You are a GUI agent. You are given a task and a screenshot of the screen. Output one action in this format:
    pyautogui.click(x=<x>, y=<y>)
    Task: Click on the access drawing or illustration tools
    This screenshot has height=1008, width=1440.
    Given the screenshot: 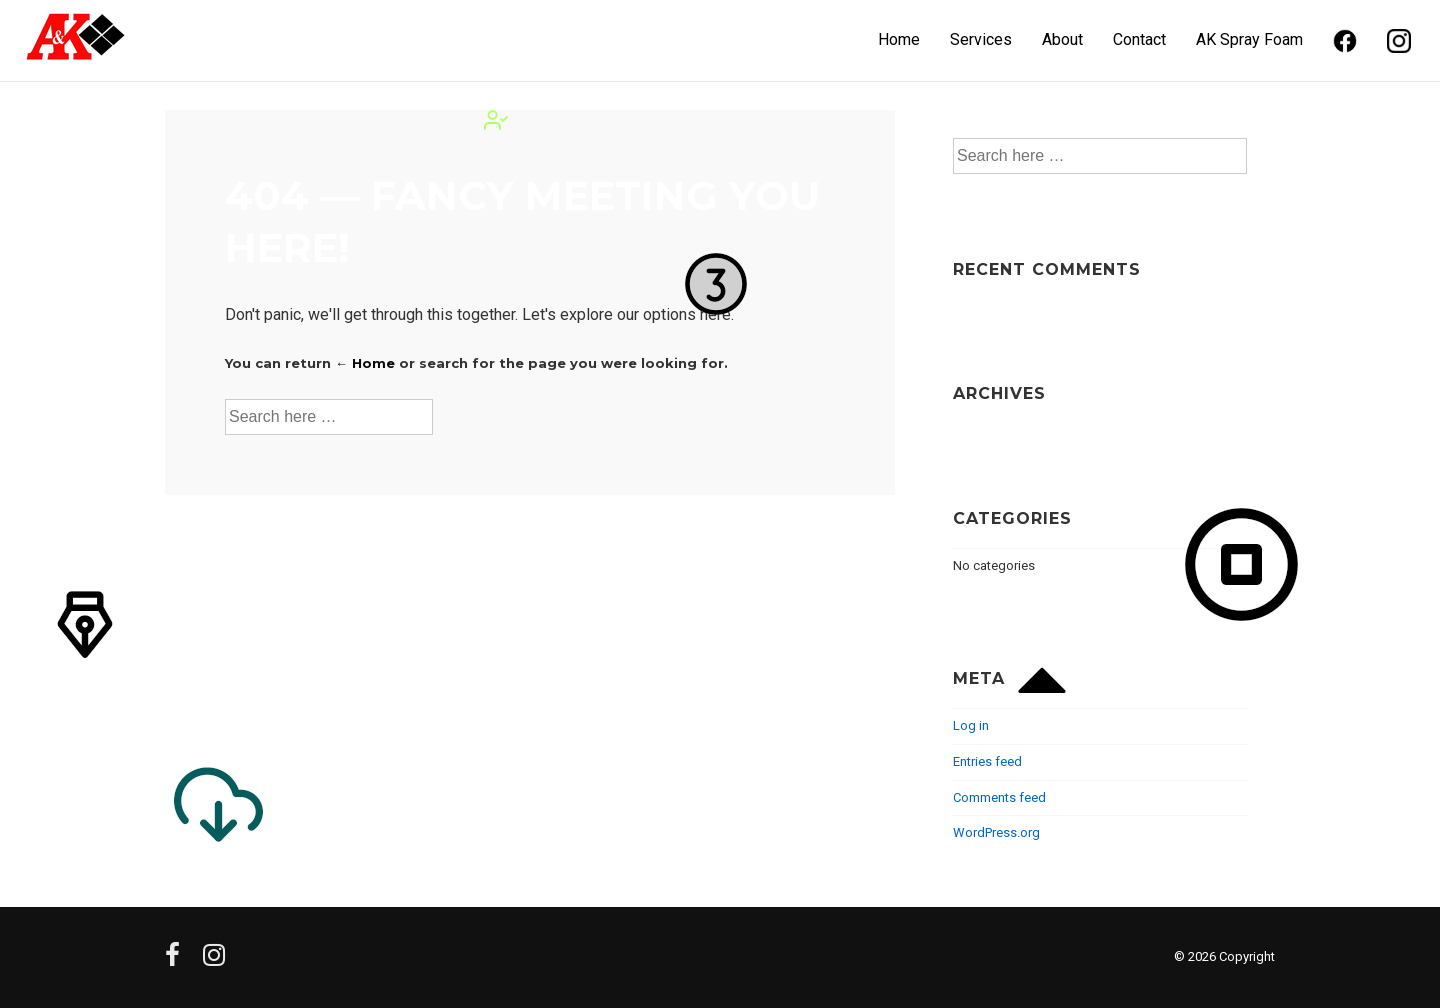 What is the action you would take?
    pyautogui.click(x=85, y=623)
    